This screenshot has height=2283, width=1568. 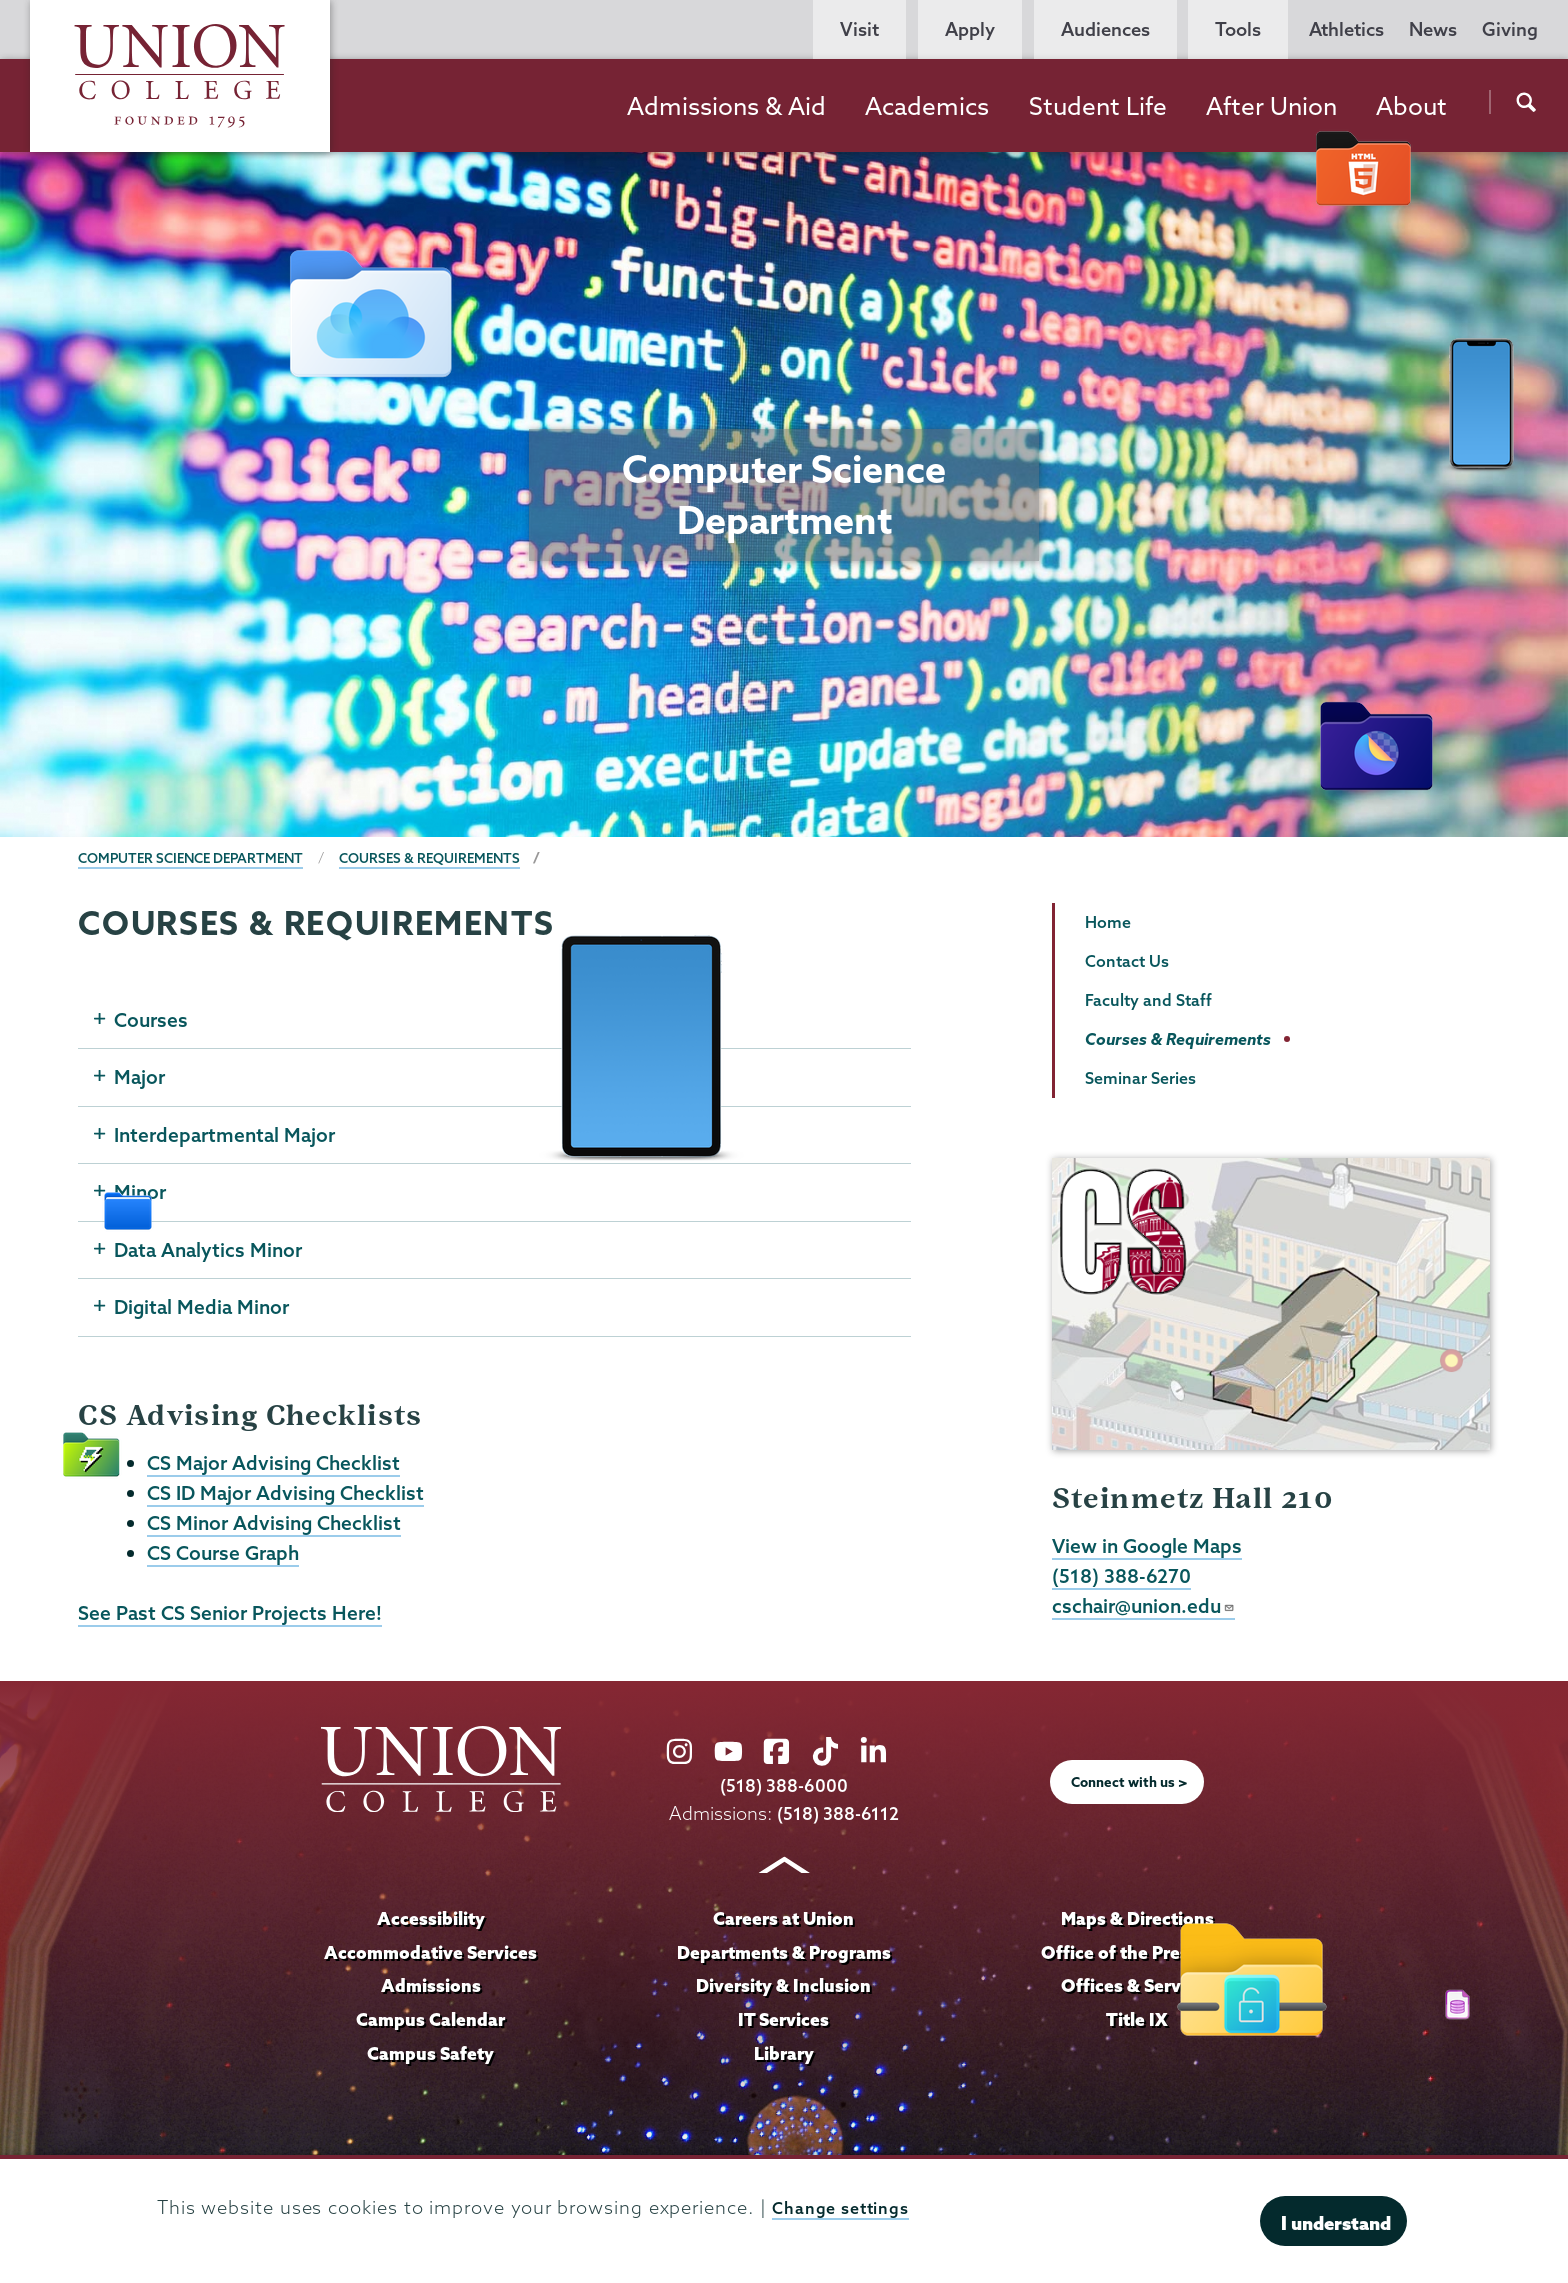 What do you see at coordinates (1457, 2004) in the screenshot?
I see `libreoffice base database template file` at bounding box center [1457, 2004].